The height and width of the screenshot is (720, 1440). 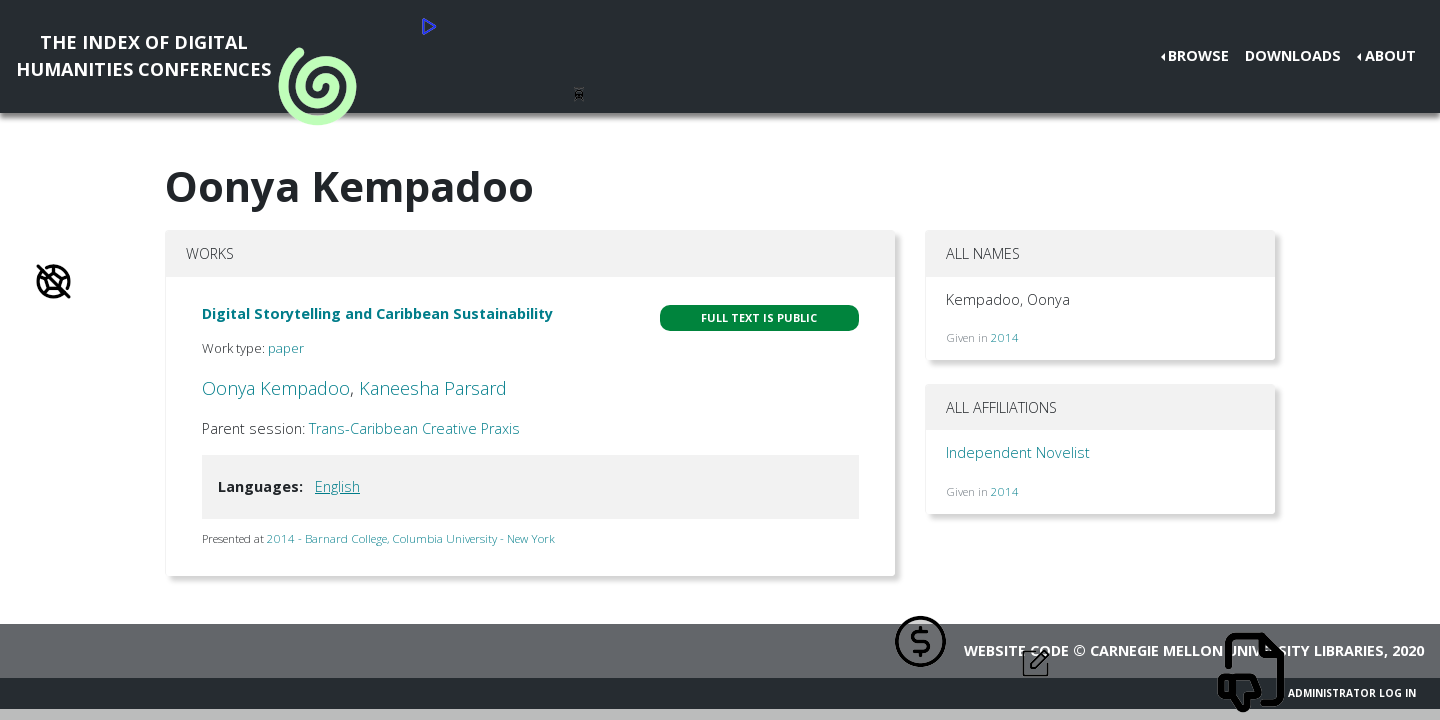 What do you see at coordinates (579, 94) in the screenshot?
I see `access public transit or tram routes` at bounding box center [579, 94].